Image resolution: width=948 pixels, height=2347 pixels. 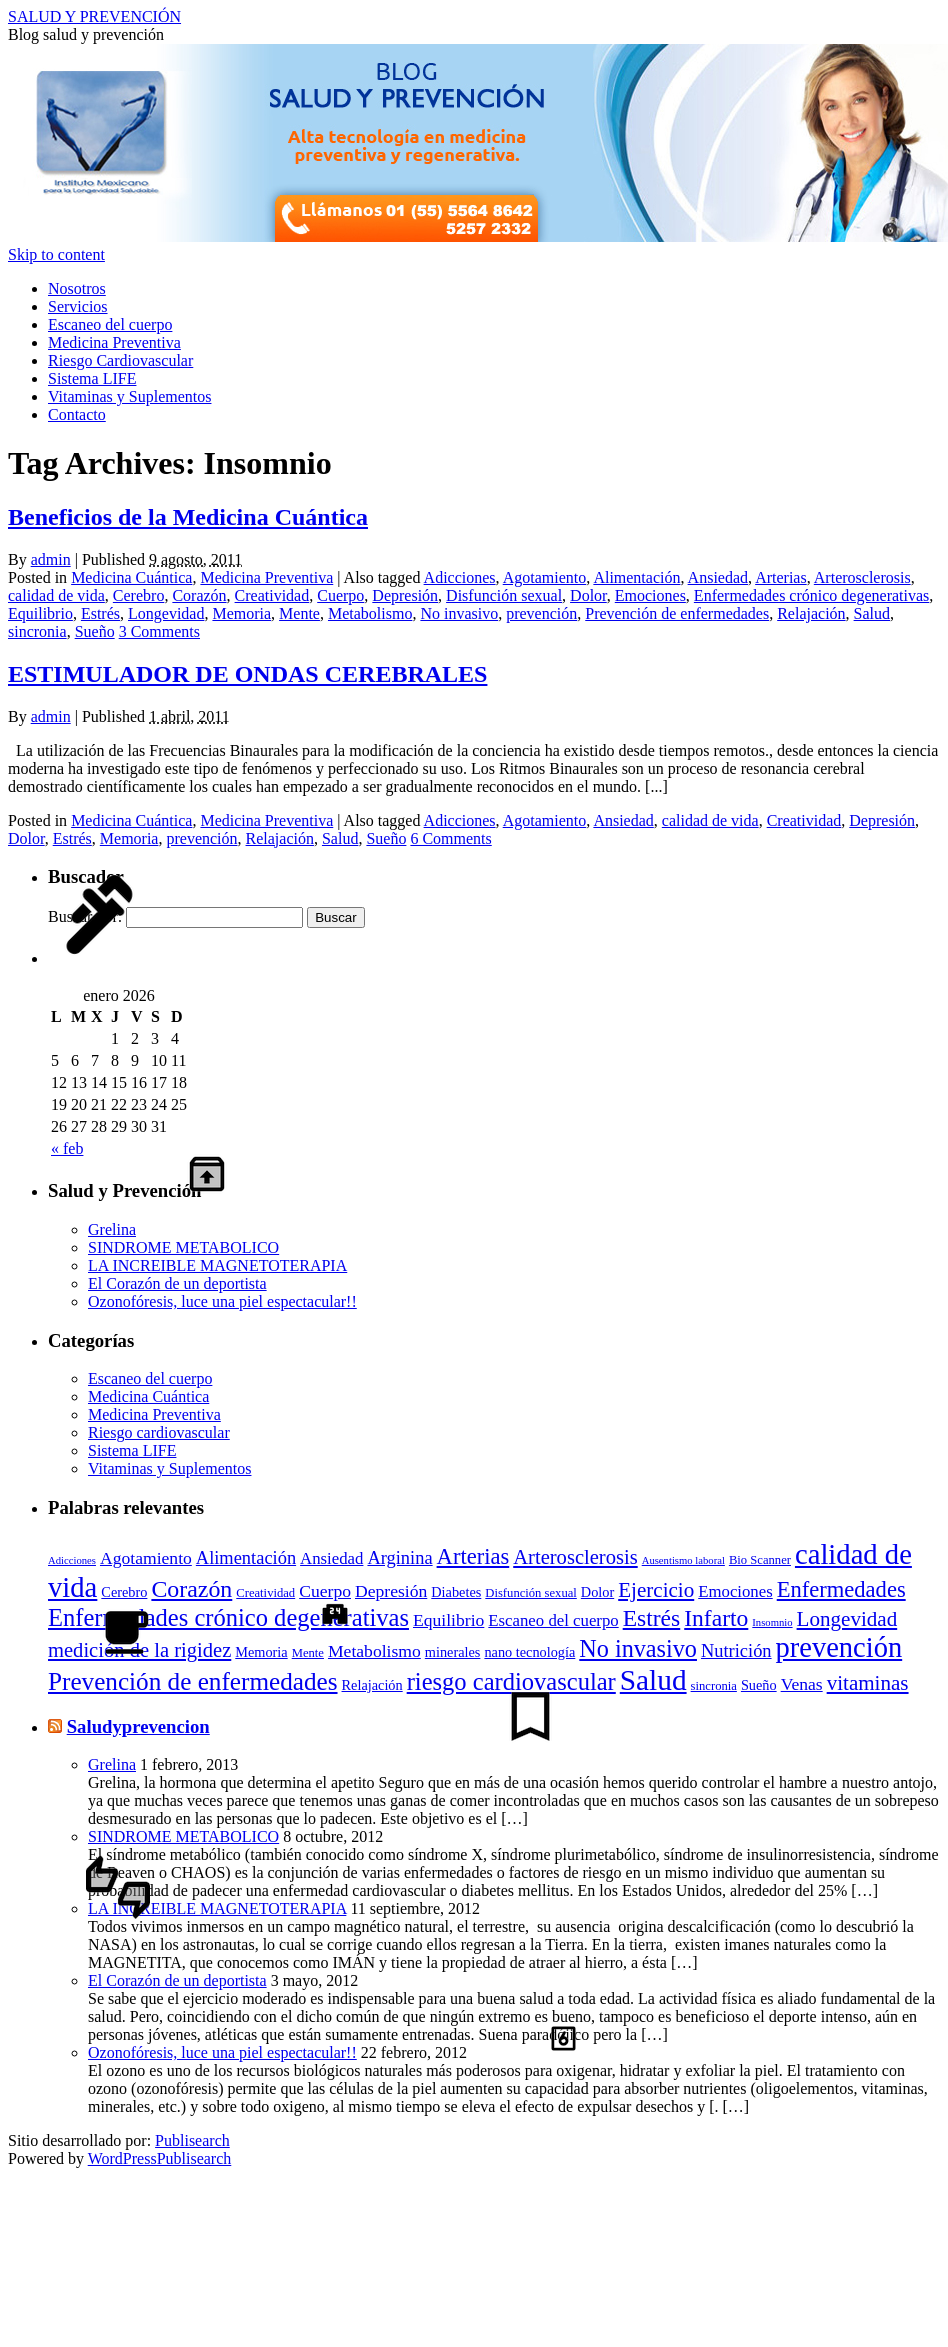 What do you see at coordinates (99, 914) in the screenshot?
I see `access plumbing services` at bounding box center [99, 914].